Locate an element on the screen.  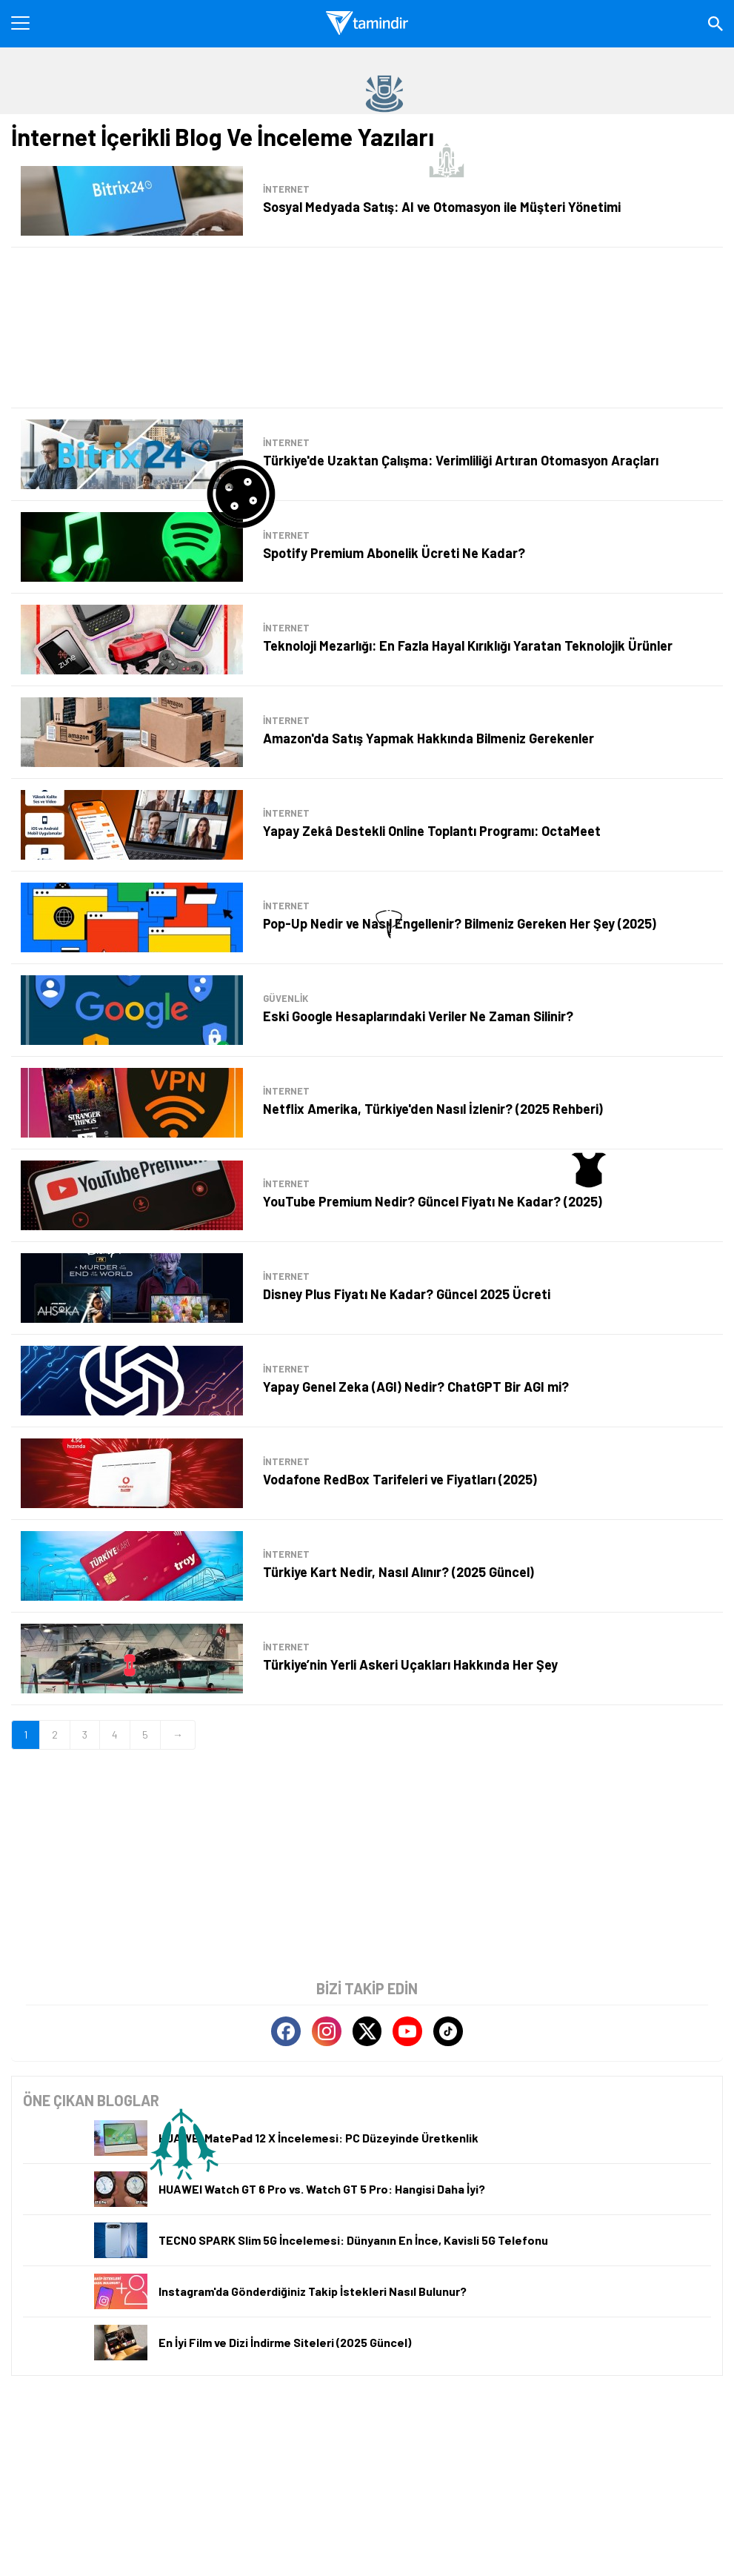
use grenade weapon or explosive item is located at coordinates (130, 1665).